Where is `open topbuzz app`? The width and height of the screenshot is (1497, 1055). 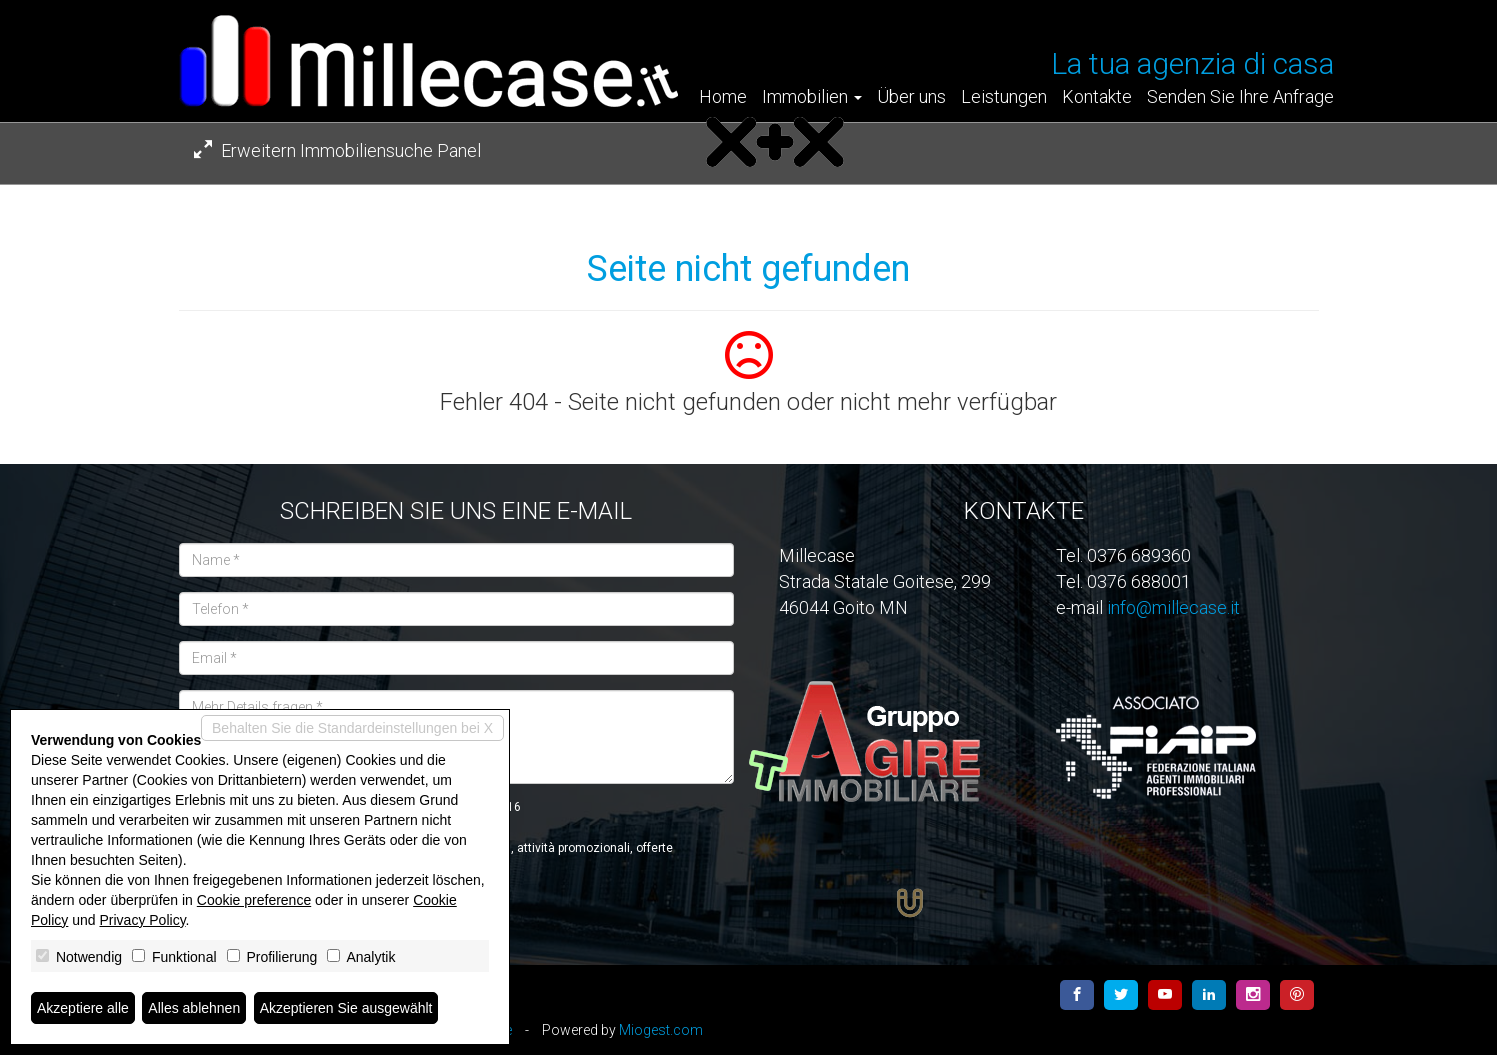 open topbuzz app is located at coordinates (767, 770).